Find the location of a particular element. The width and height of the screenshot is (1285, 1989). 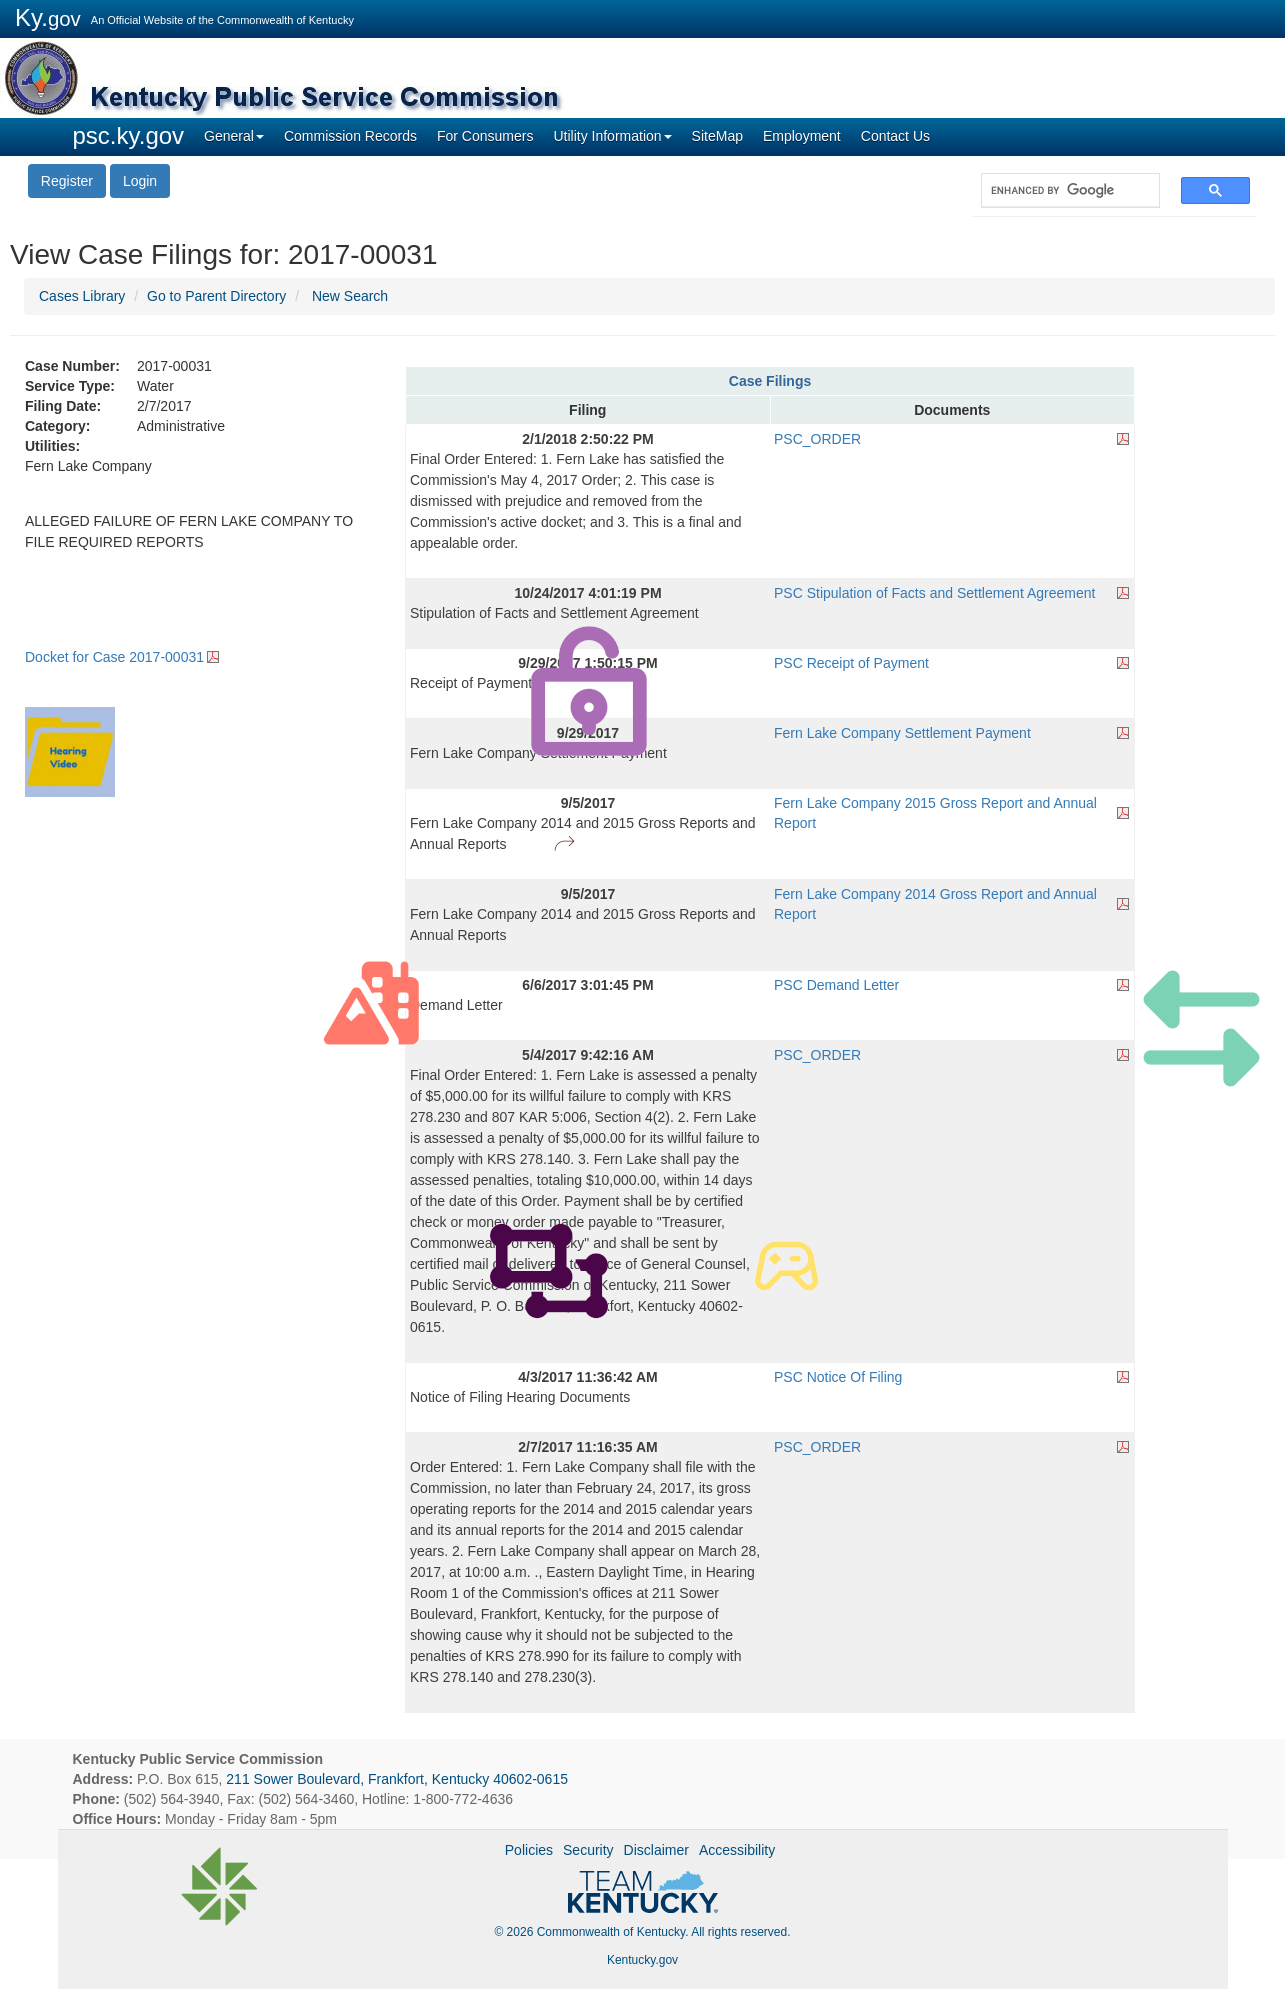

unlock with key authentication is located at coordinates (589, 698).